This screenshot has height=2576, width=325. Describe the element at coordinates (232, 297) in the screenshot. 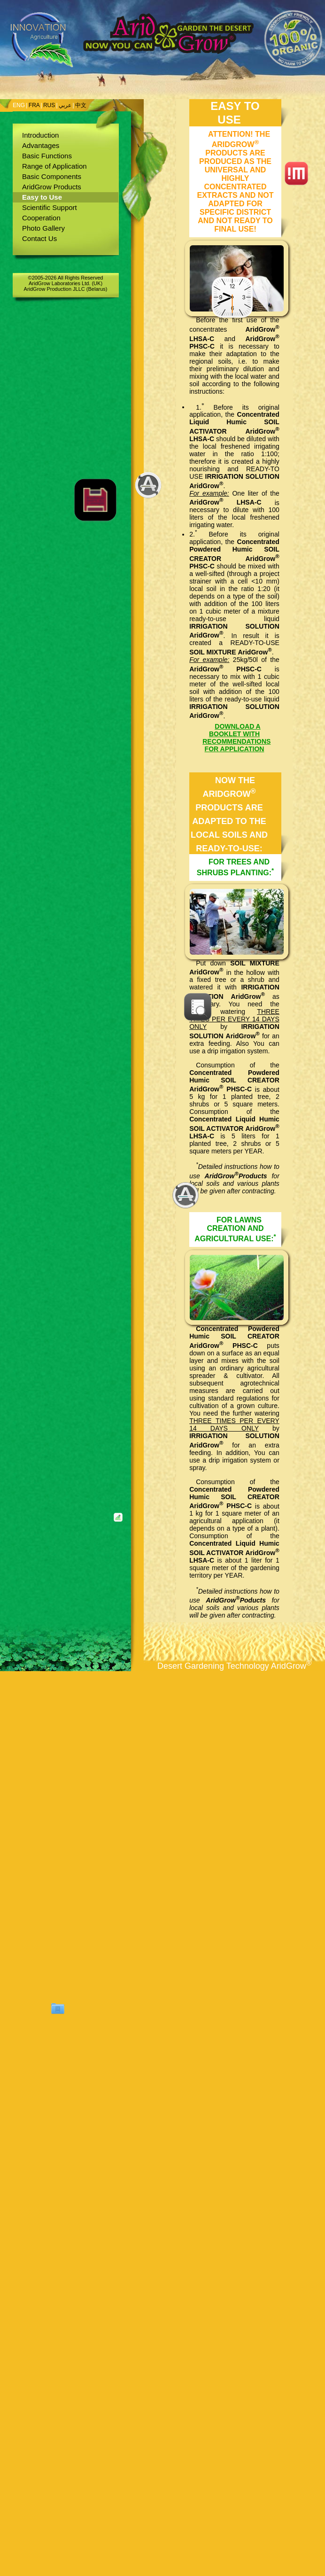

I see `open date and time settings` at that location.